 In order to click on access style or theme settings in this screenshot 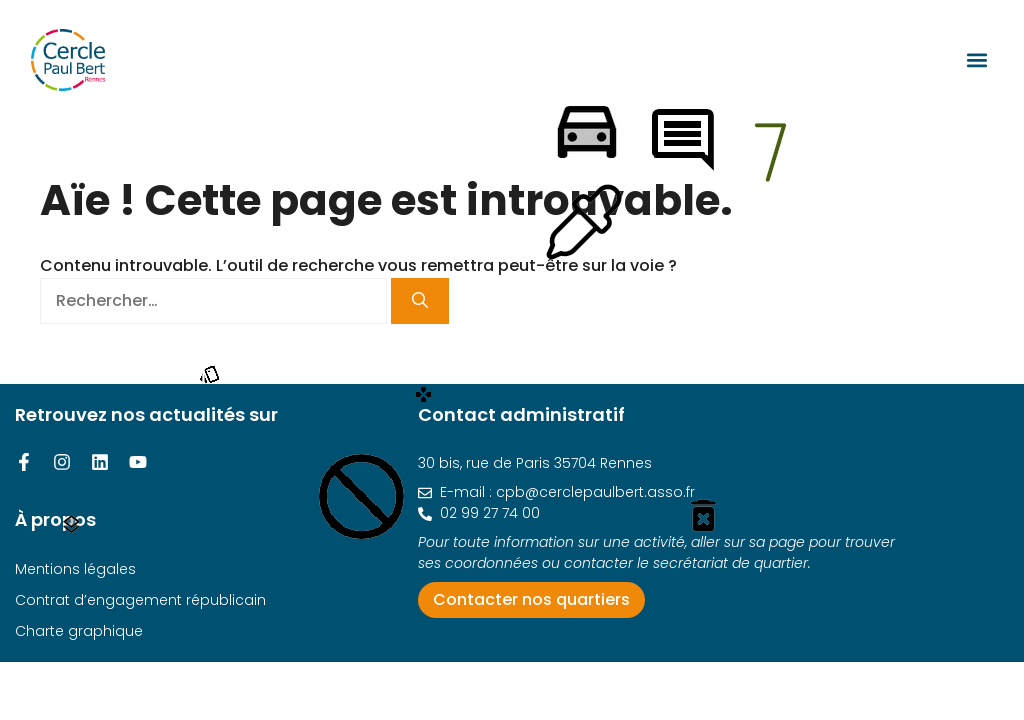, I will do `click(210, 374)`.